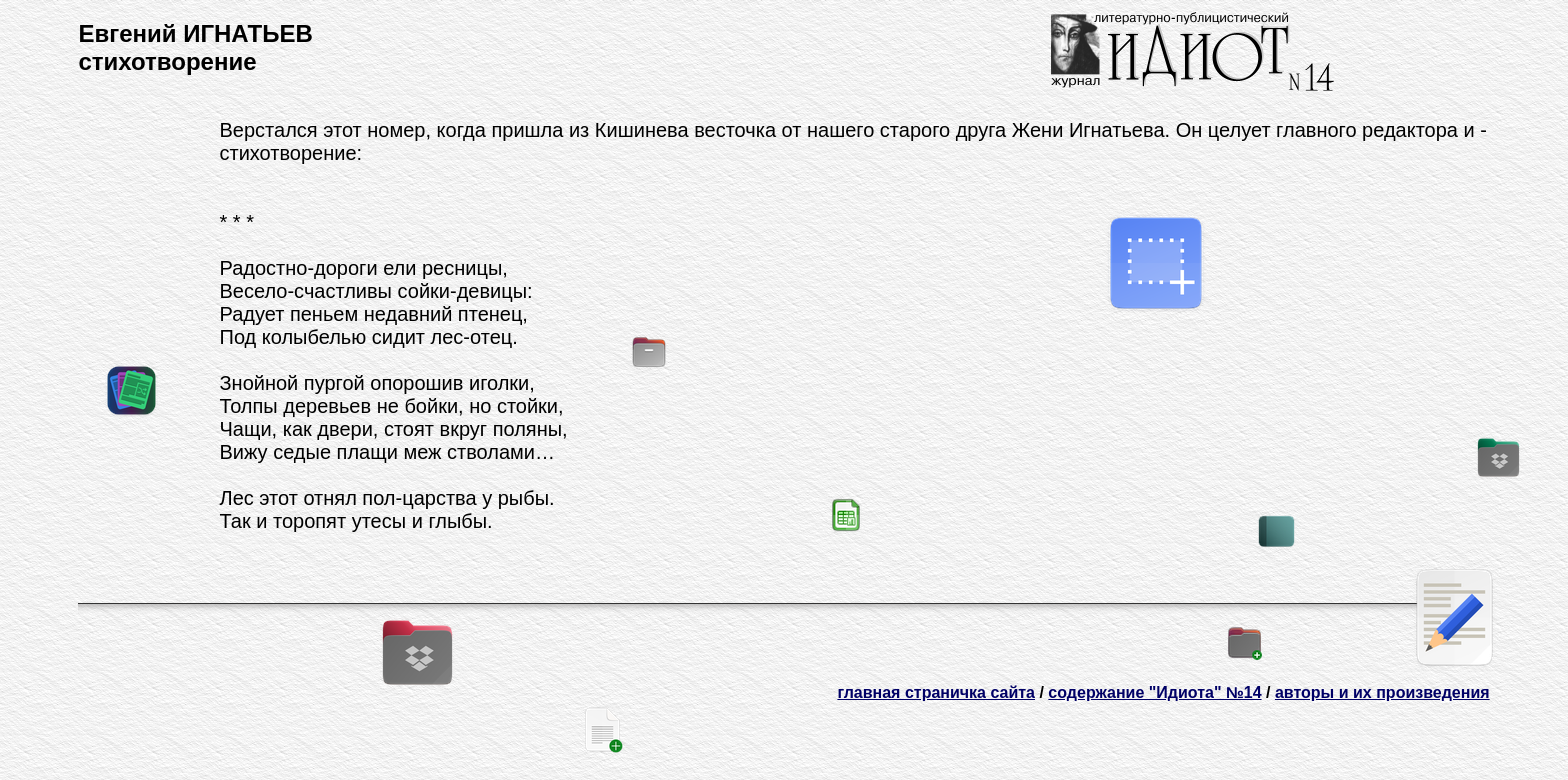 This screenshot has height=780, width=1568. What do you see at coordinates (1498, 457) in the screenshot?
I see `open your Dropbox synced folder` at bounding box center [1498, 457].